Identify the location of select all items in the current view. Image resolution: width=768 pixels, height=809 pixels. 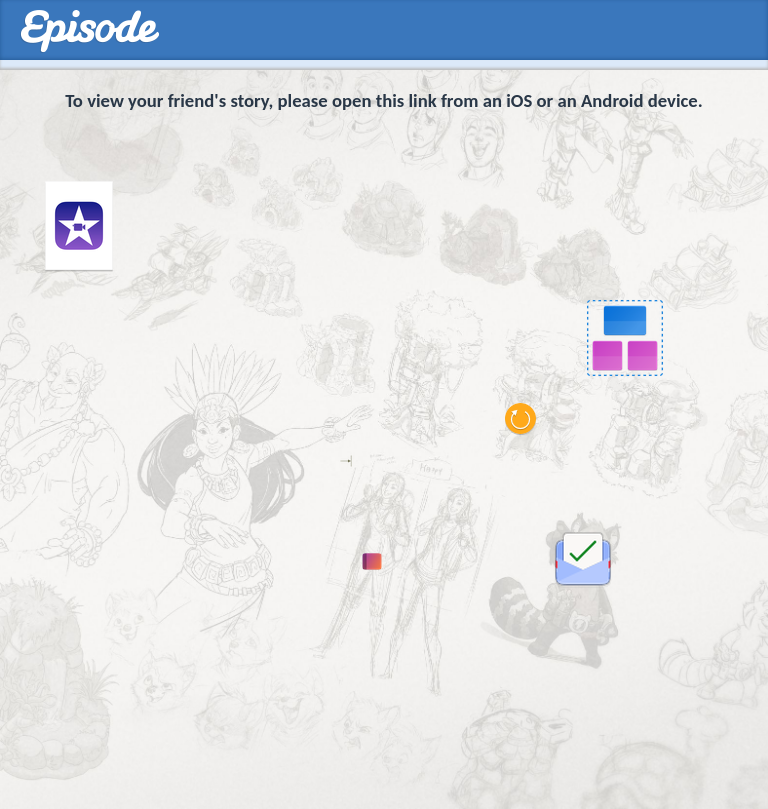
(625, 338).